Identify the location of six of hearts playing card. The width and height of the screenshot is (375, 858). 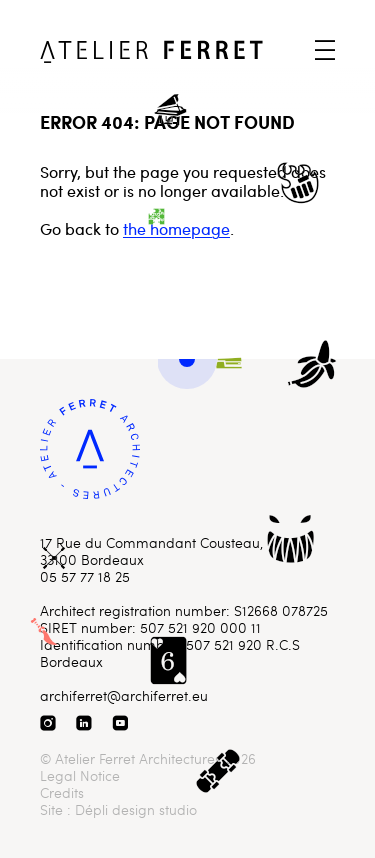
(168, 660).